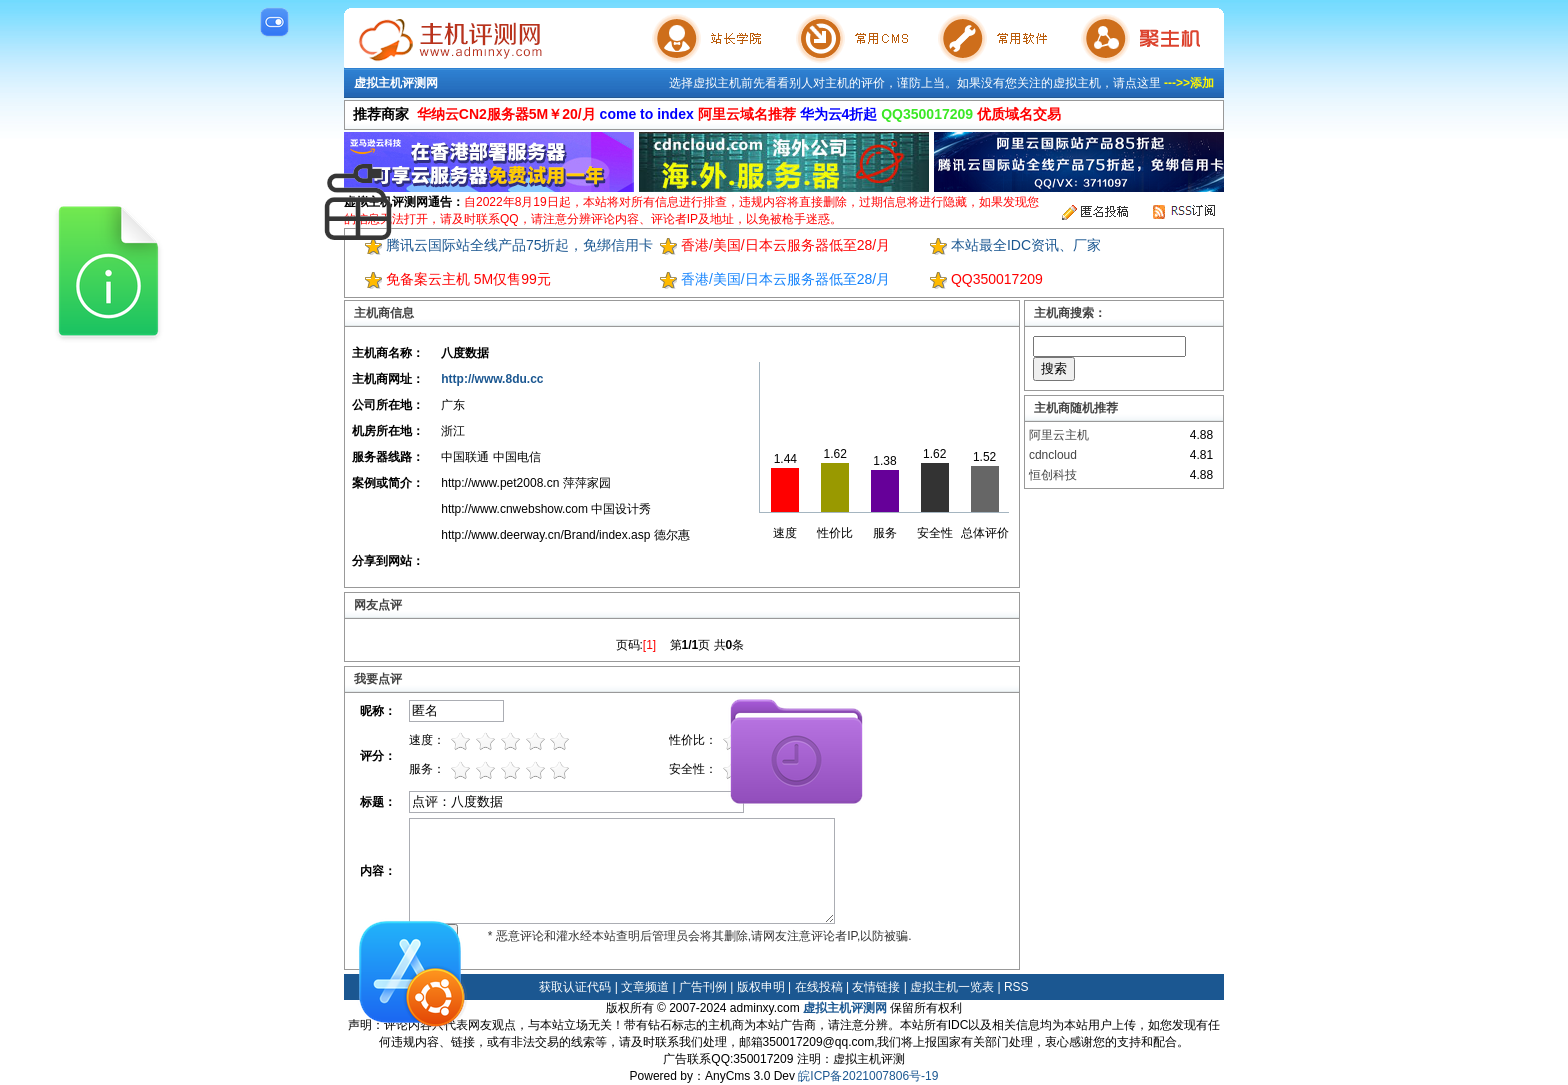 The height and width of the screenshot is (1085, 1568). What do you see at coordinates (108, 273) in the screenshot?
I see `a compiled html help file (.chm)` at bounding box center [108, 273].